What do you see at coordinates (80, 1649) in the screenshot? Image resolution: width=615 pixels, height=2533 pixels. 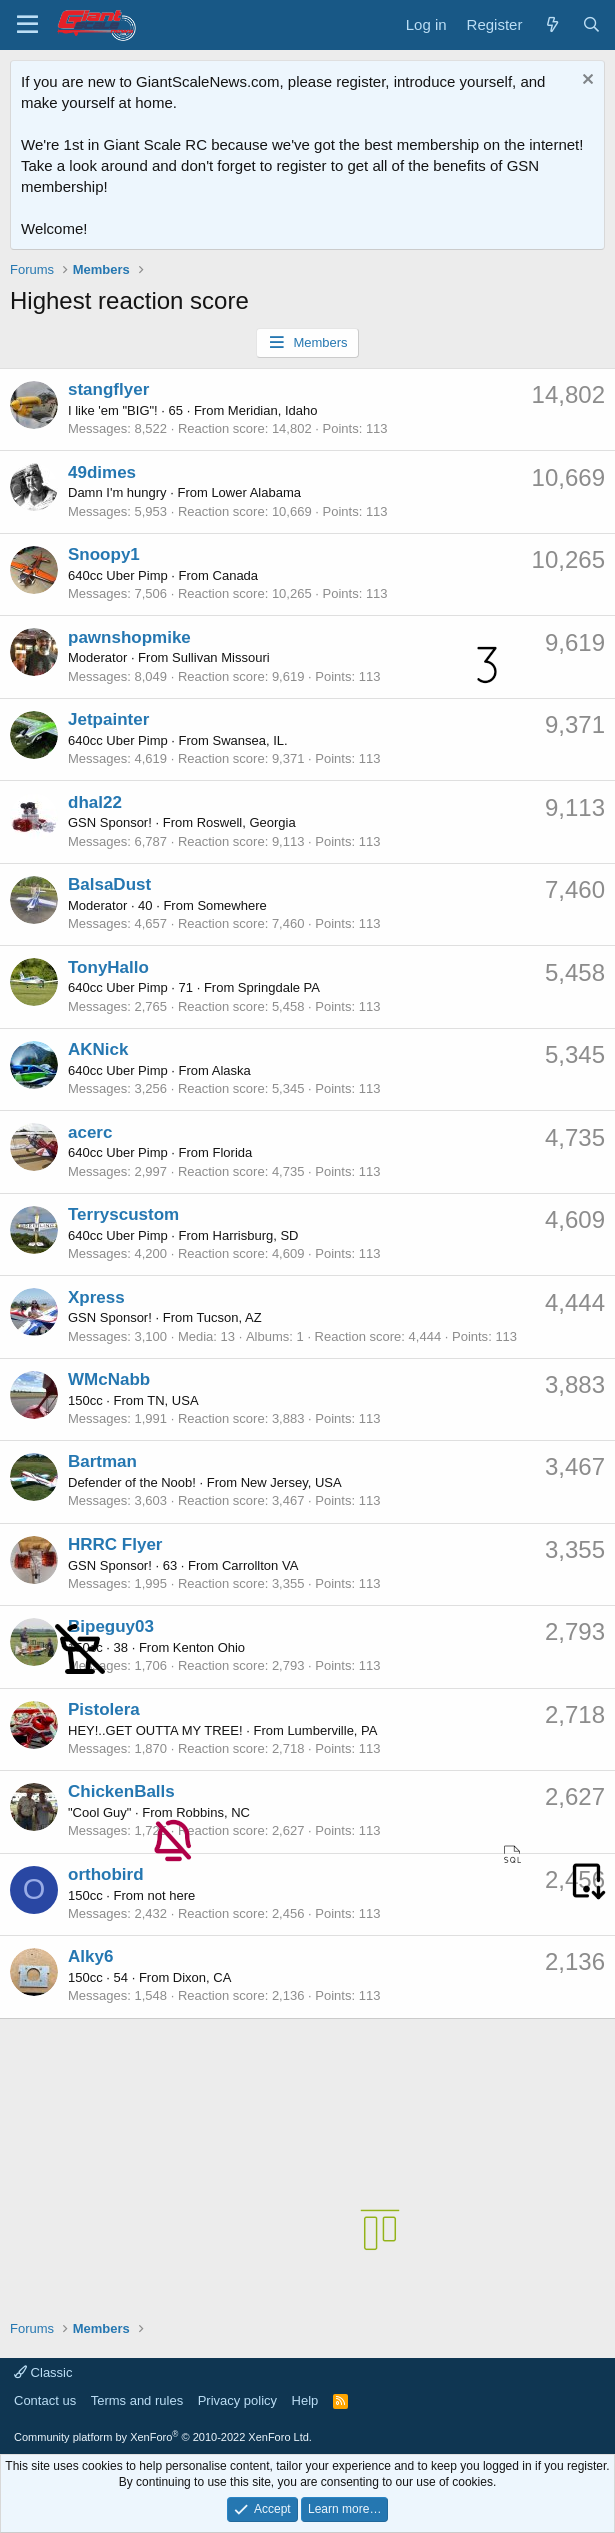 I see `presentation mode disabled` at bounding box center [80, 1649].